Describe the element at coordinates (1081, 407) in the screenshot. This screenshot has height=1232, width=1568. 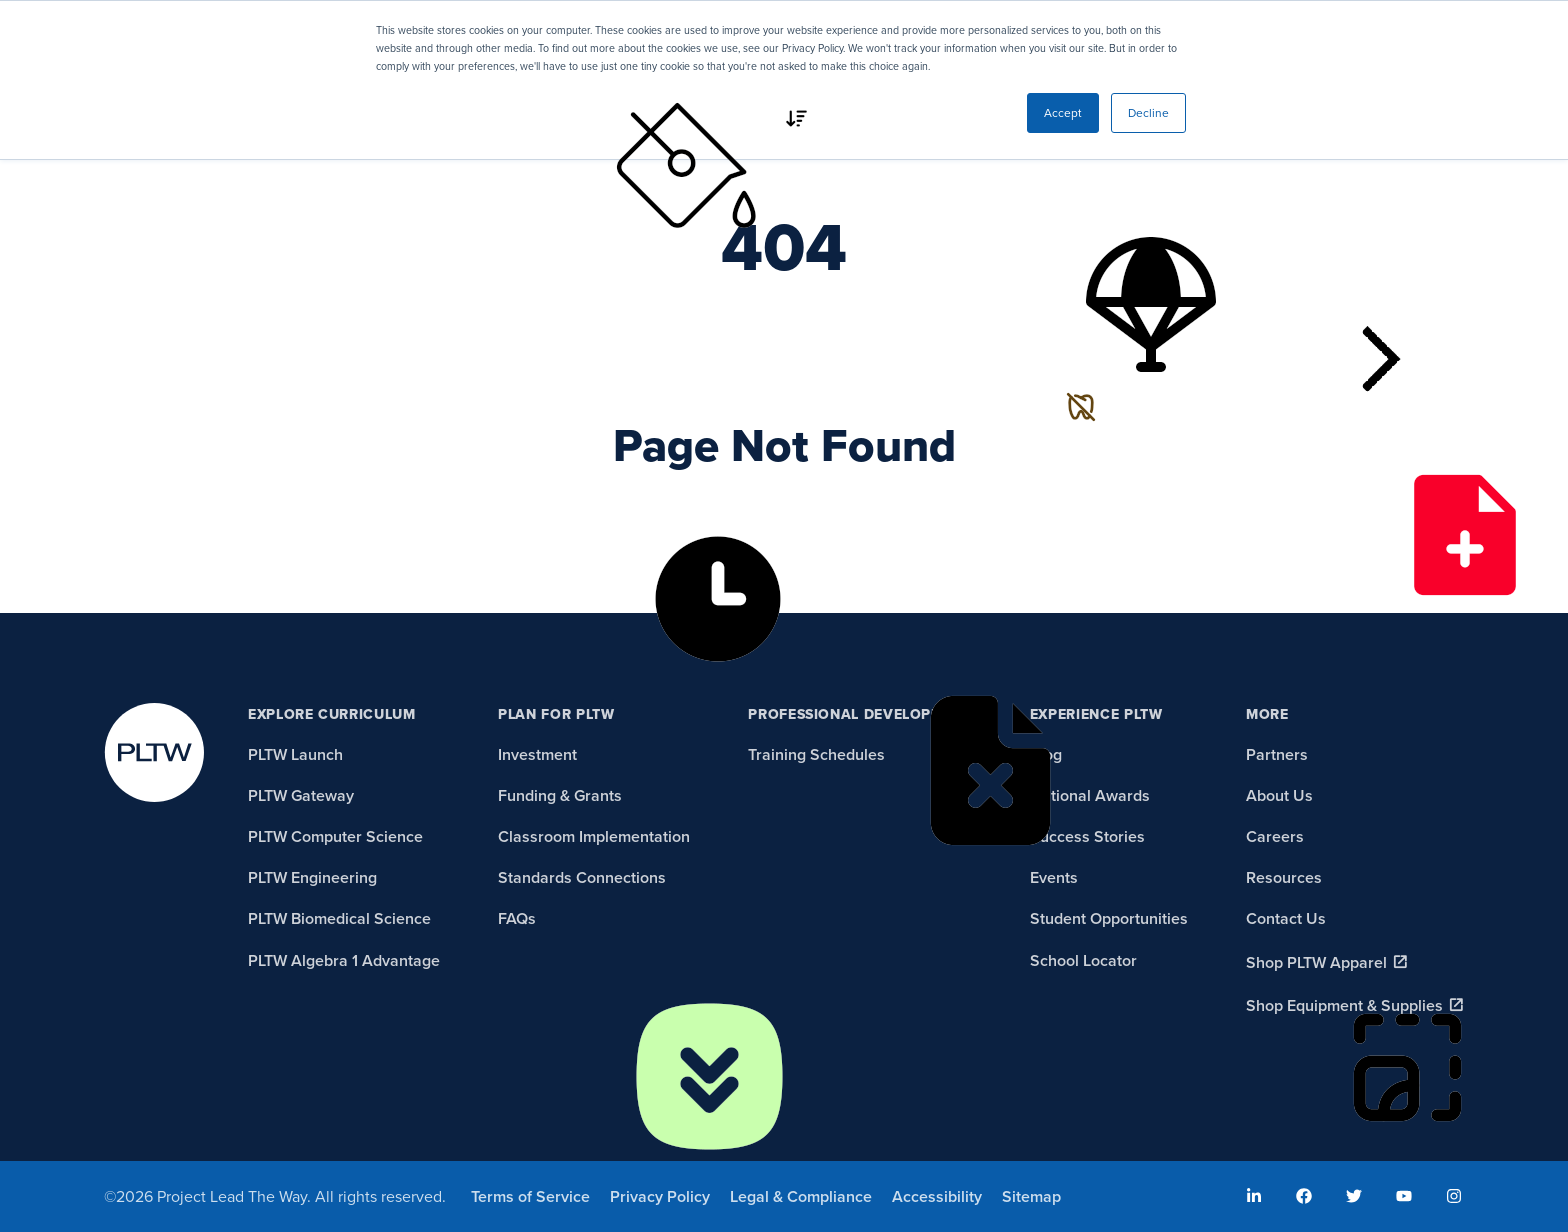
I see `dental services unavailable` at that location.